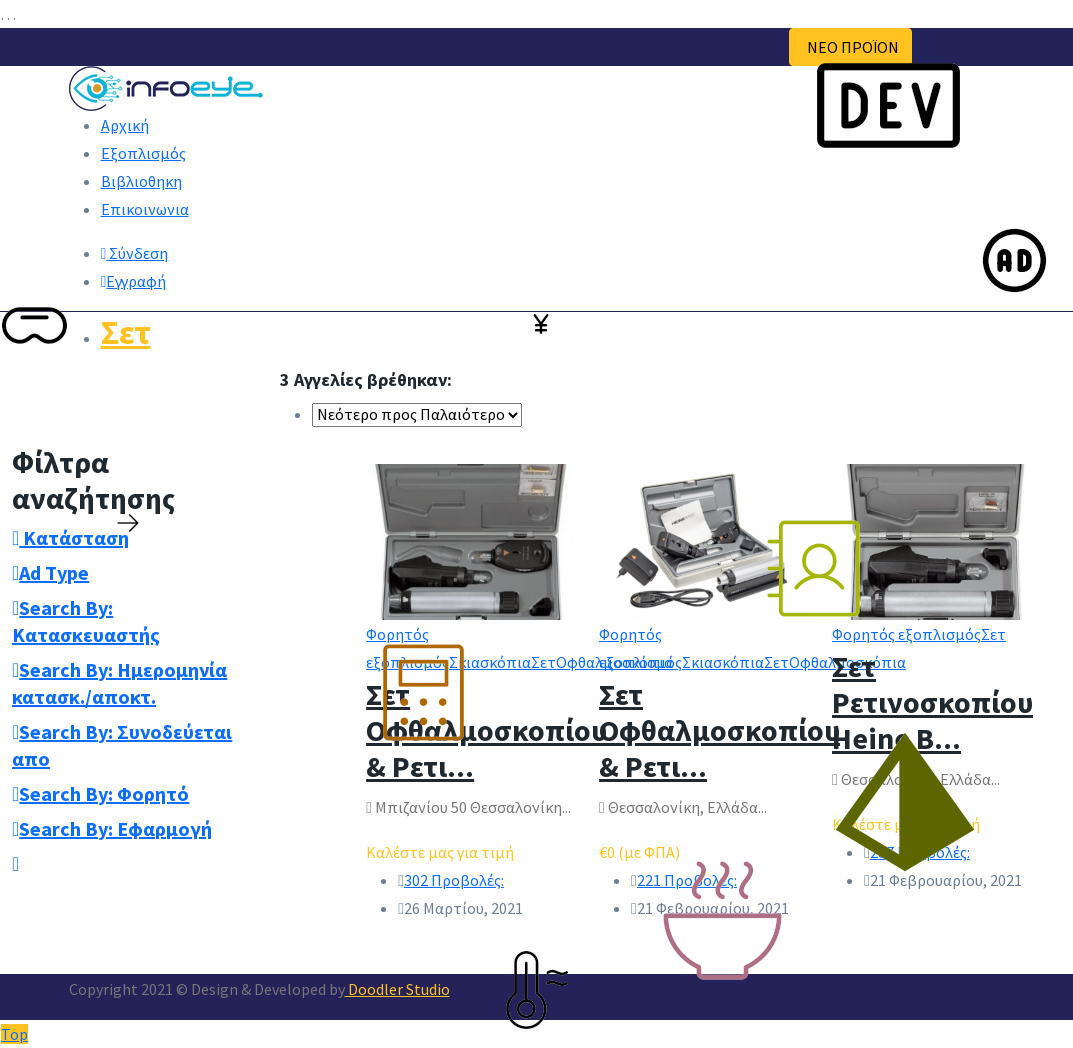  I want to click on view hot food or soup options, so click(722, 920).